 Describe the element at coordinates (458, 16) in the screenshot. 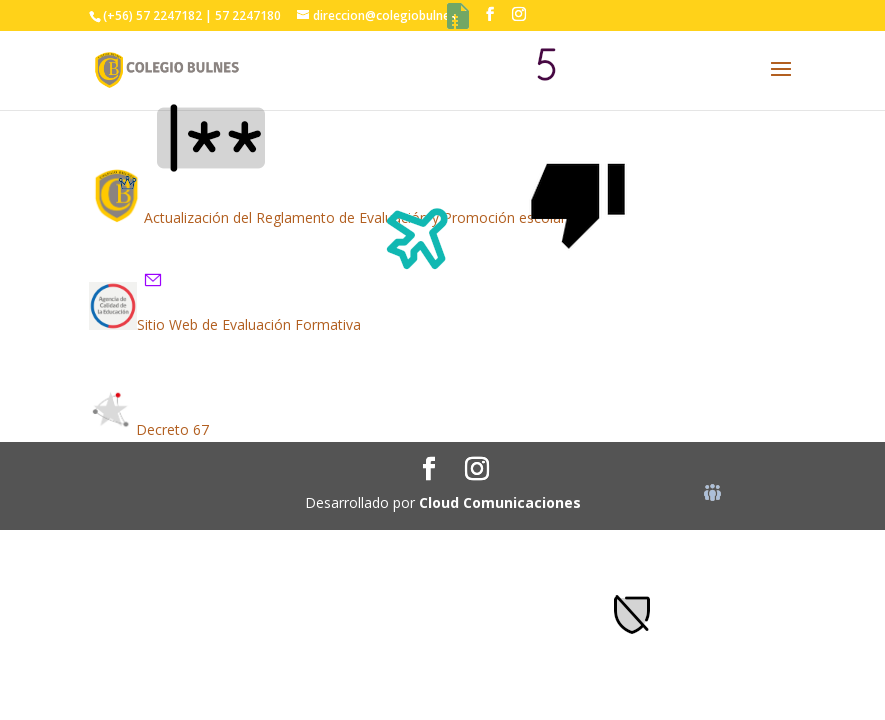

I see `access compressed or archived files` at that location.